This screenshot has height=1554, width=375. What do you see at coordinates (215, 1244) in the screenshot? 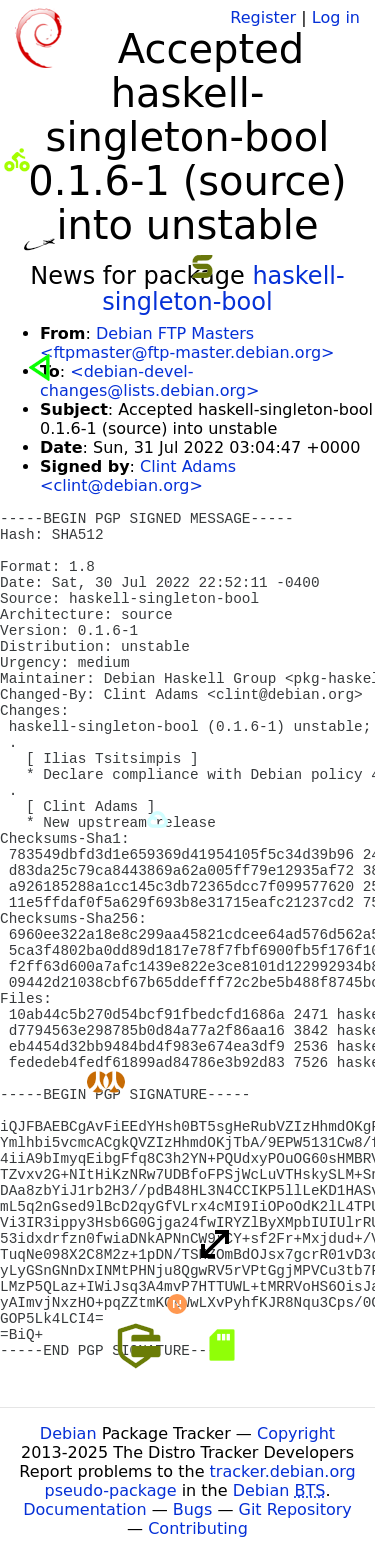
I see `expand content to full screen` at bounding box center [215, 1244].